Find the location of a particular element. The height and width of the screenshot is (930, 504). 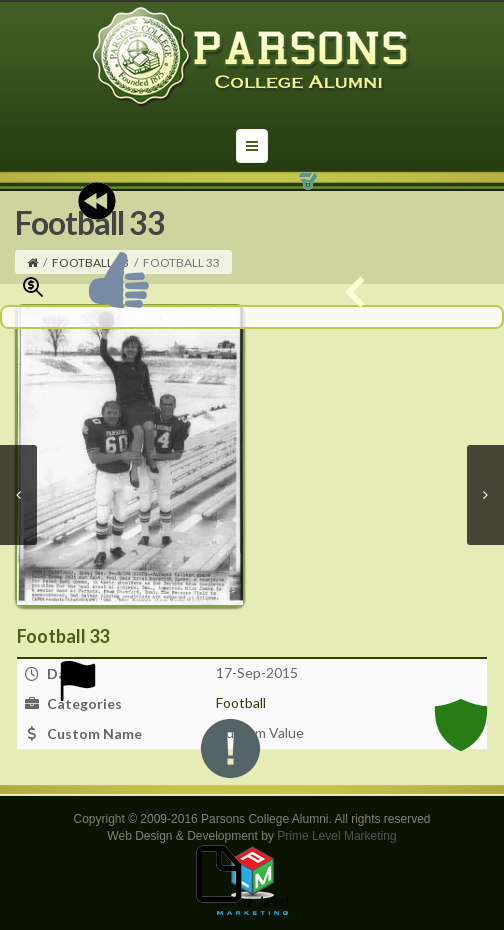

view achievements or awards is located at coordinates (308, 181).